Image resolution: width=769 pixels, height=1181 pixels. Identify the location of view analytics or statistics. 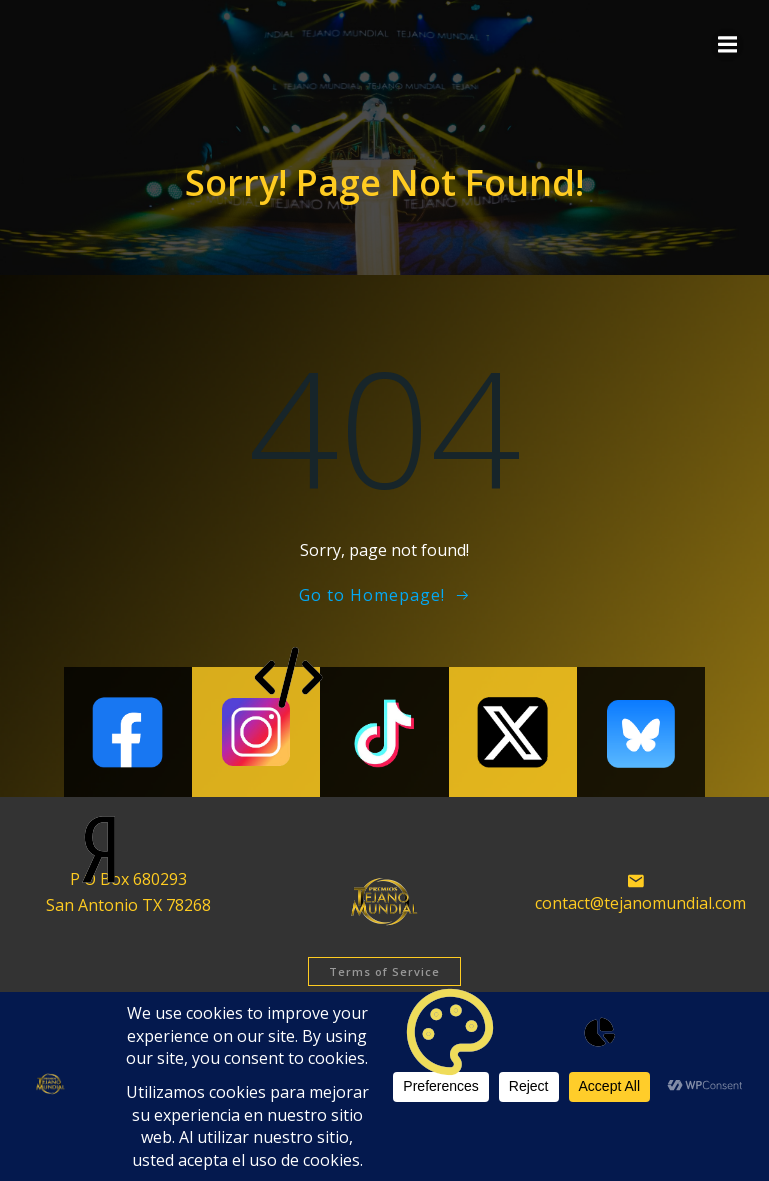
(599, 1032).